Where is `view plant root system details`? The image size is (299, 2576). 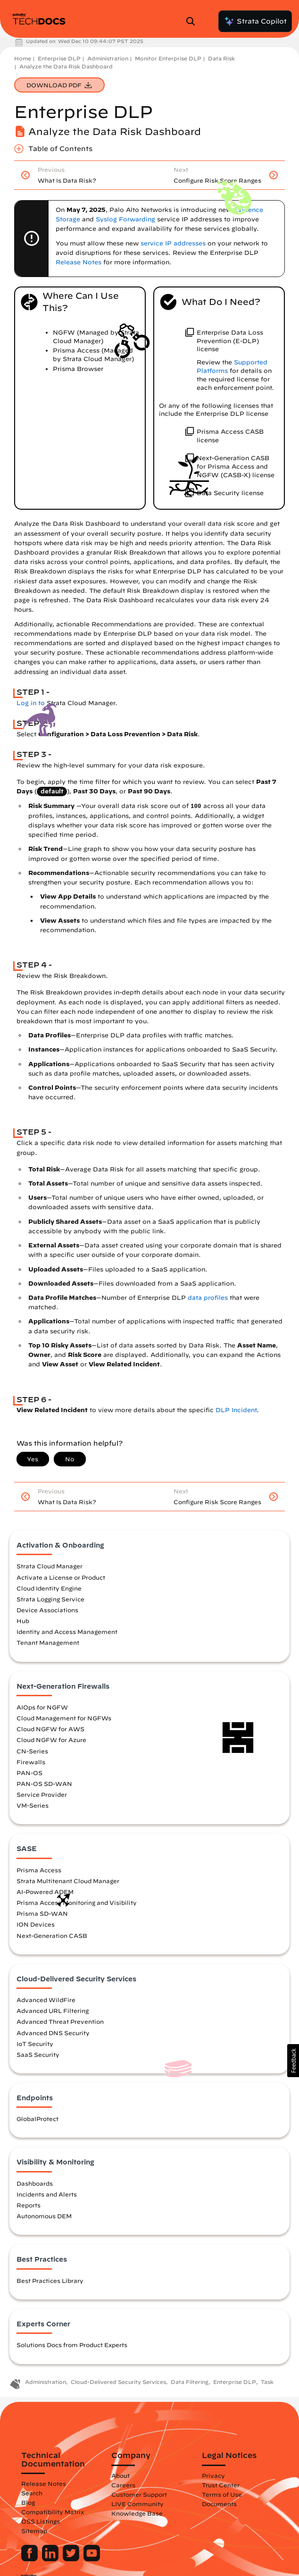 view plant root system details is located at coordinates (189, 475).